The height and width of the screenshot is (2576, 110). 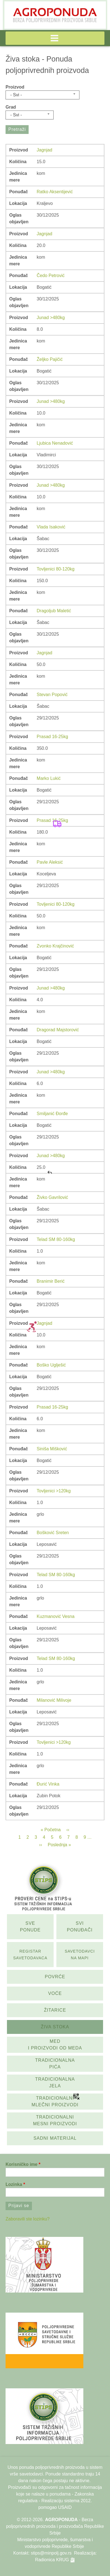 I want to click on reply to a message or email, so click(x=50, y=1172).